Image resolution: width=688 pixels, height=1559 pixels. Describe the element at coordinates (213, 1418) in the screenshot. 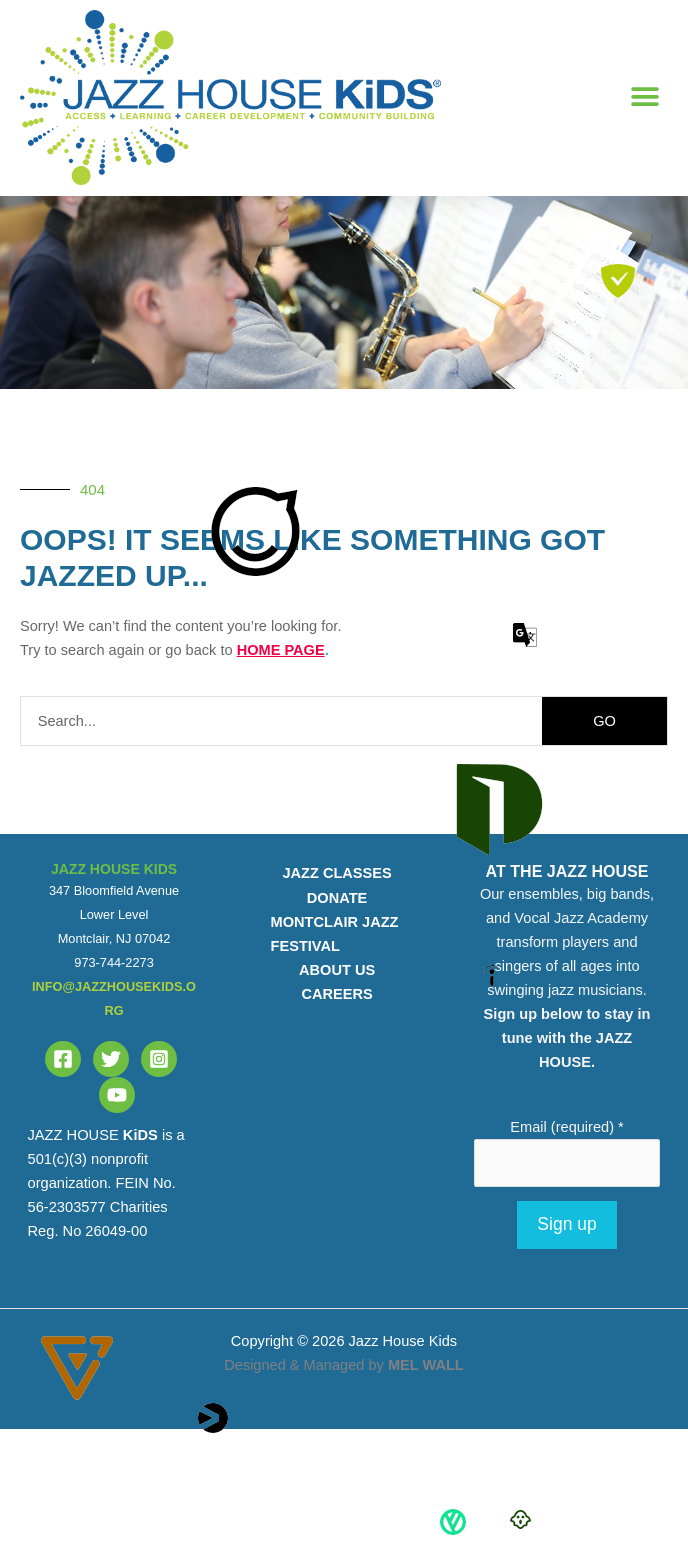

I see `open the Viaplay streaming app` at that location.